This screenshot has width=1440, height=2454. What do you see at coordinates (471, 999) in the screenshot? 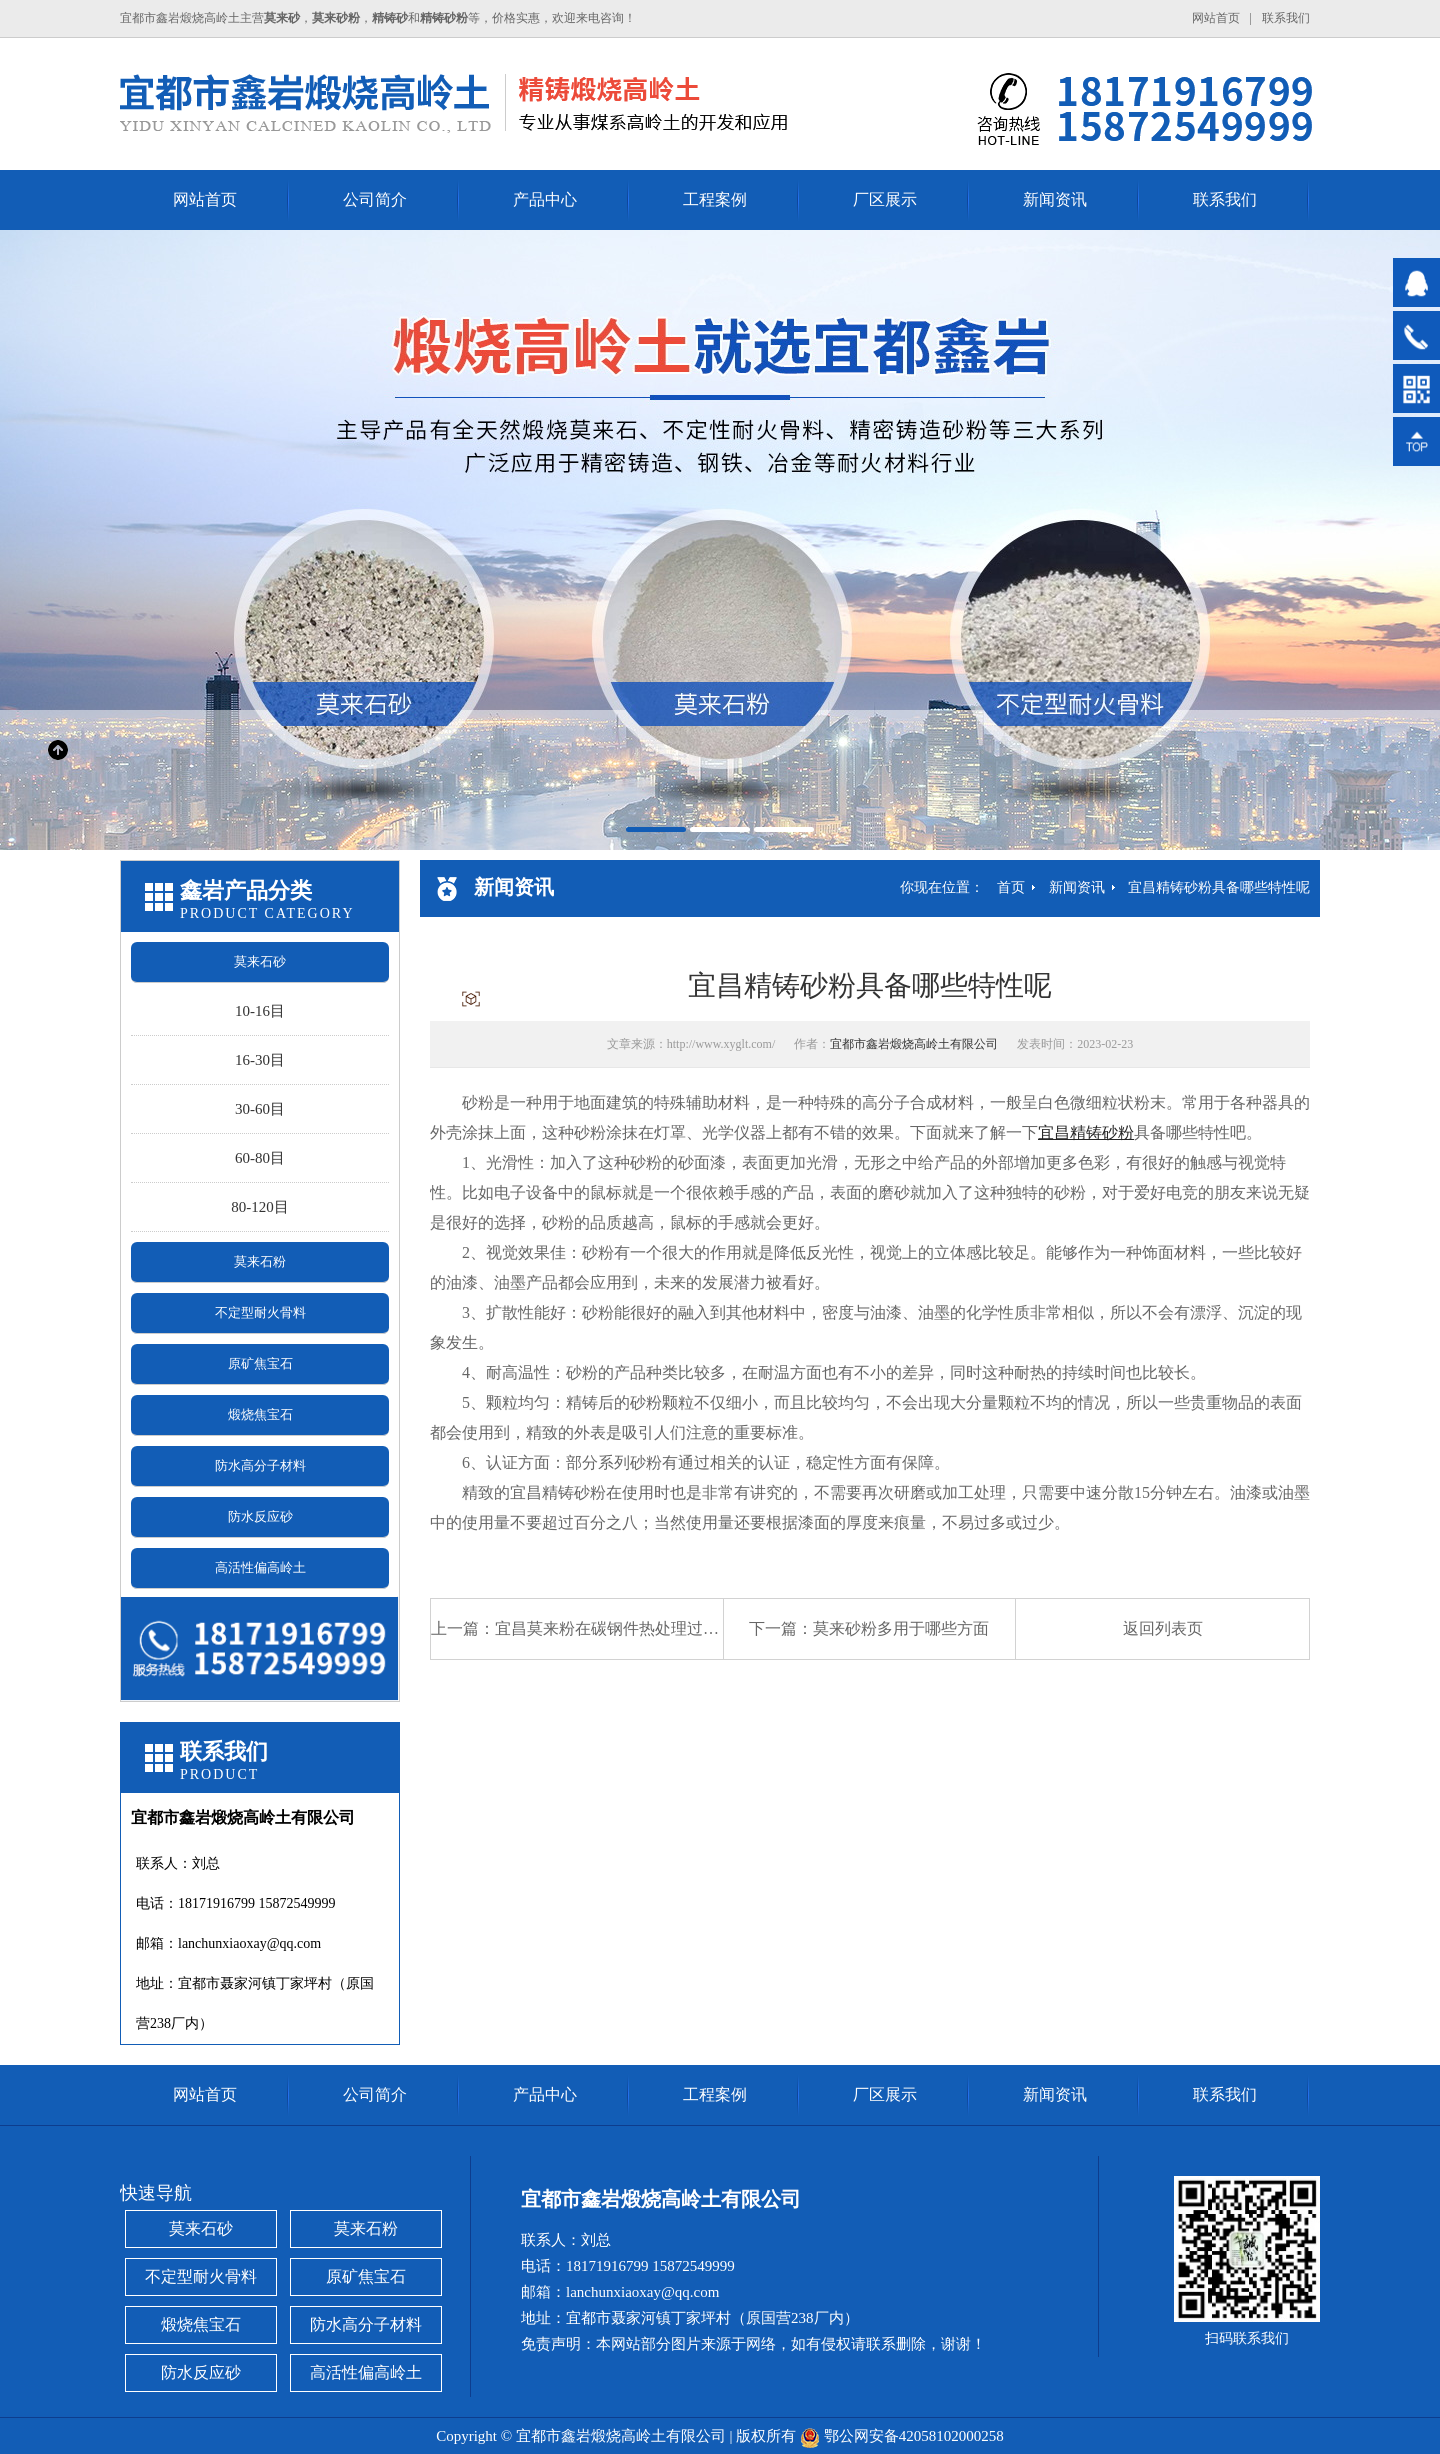
I see `scan or capture a 3D object` at bounding box center [471, 999].